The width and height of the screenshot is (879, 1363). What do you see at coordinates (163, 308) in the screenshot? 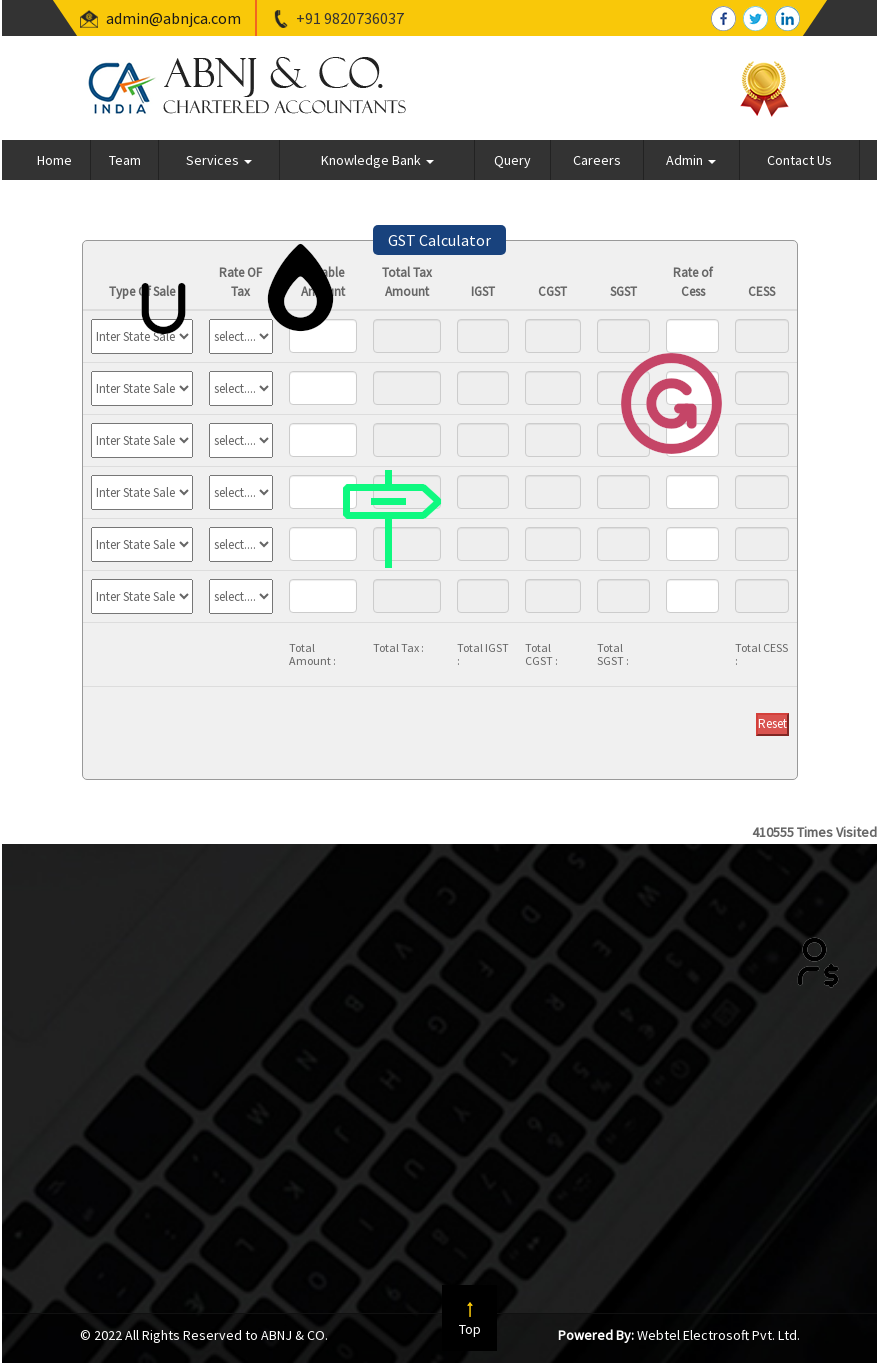
I see `the letter U character or text element` at bounding box center [163, 308].